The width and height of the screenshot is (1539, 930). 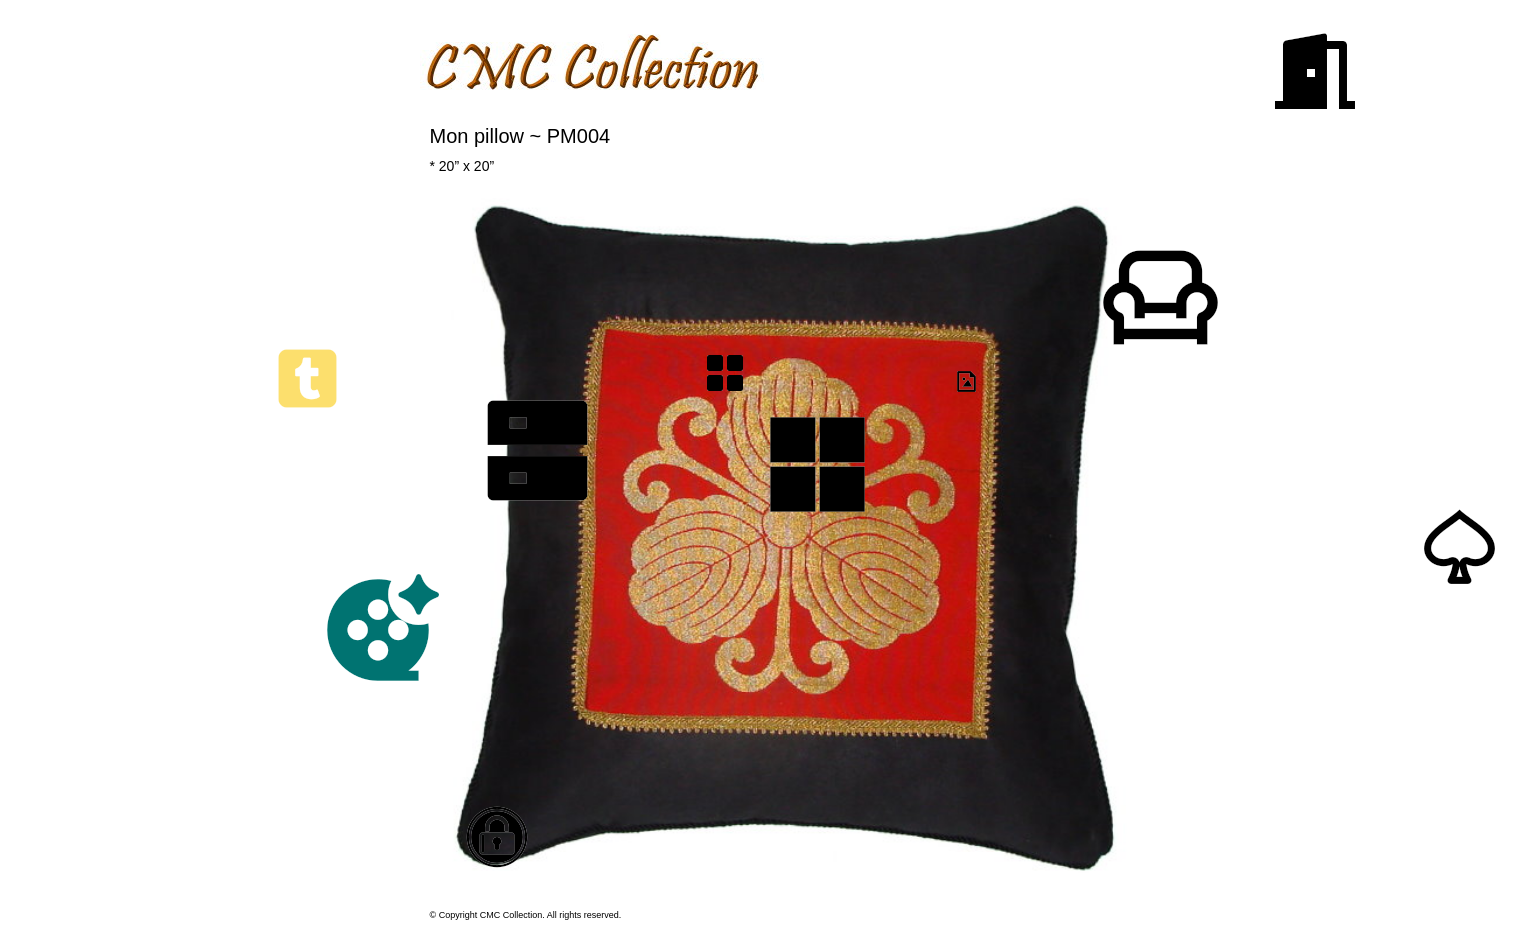 What do you see at coordinates (817, 464) in the screenshot?
I see `microsoft brand logo` at bounding box center [817, 464].